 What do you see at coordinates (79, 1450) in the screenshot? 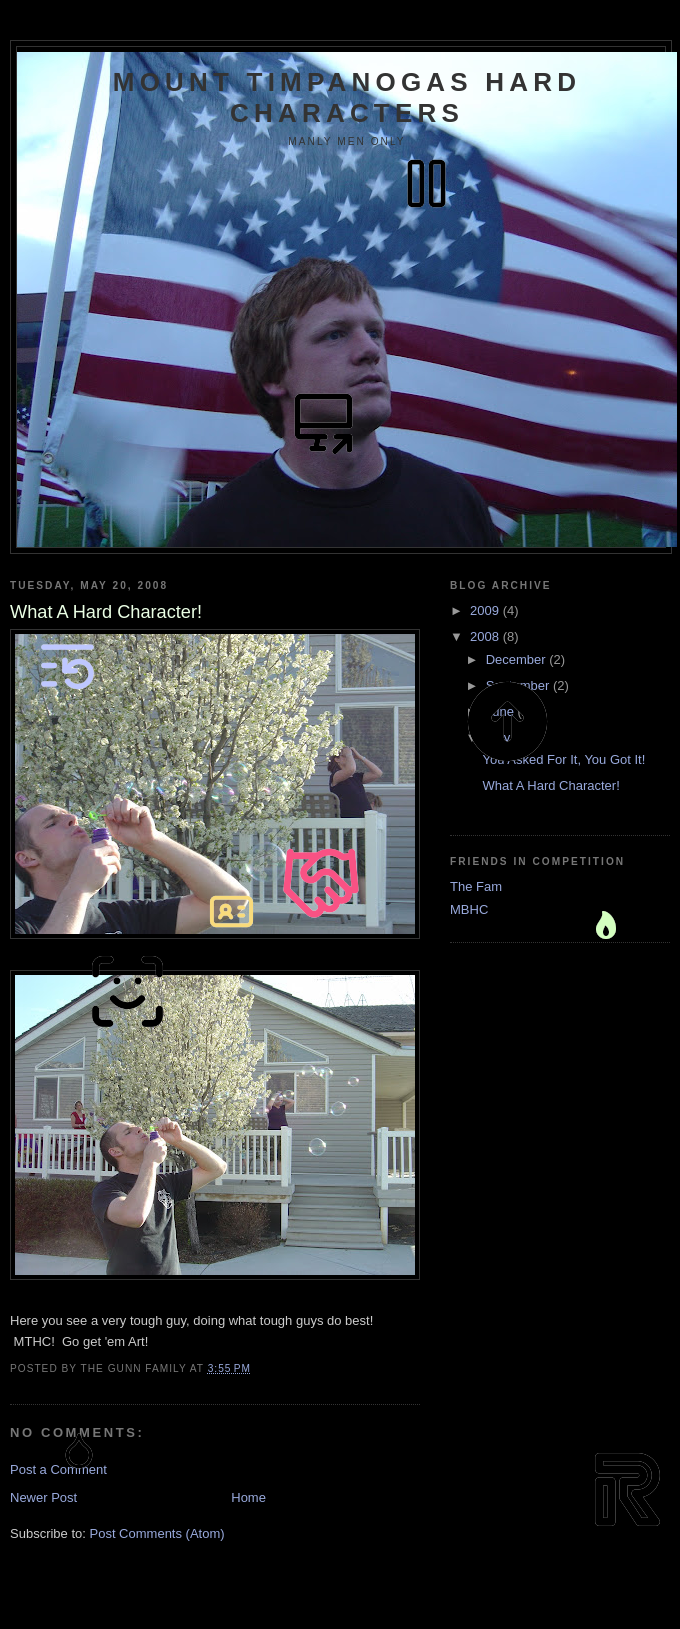
I see `adjust water or hydration settings` at bounding box center [79, 1450].